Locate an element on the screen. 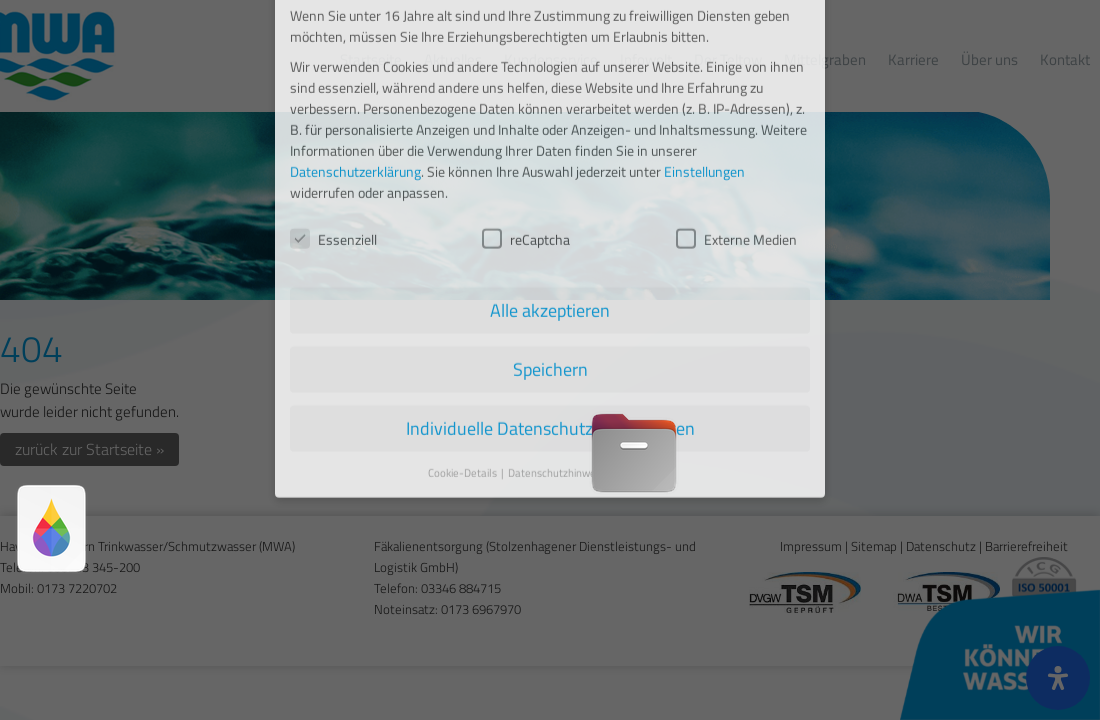 The width and height of the screenshot is (1100, 720). open the file manager is located at coordinates (634, 453).